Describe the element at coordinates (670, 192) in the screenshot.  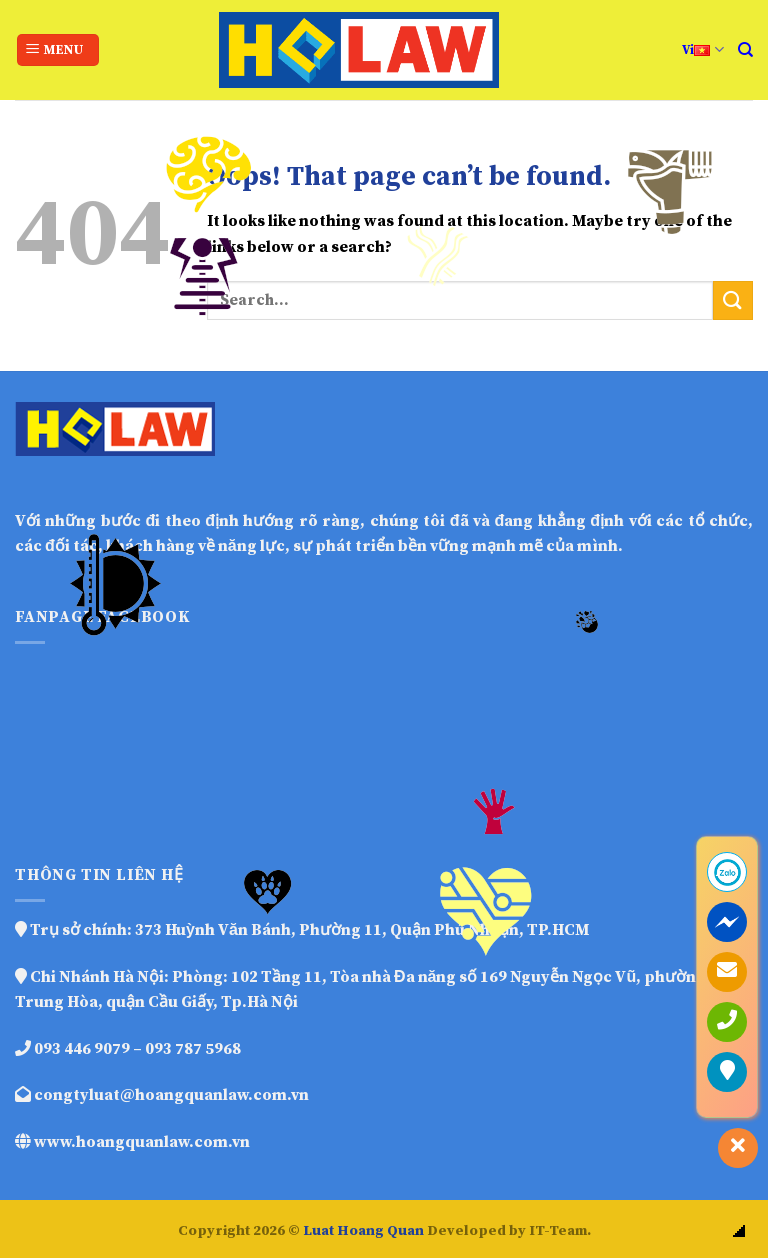
I see `equip or access holster item in game inventory` at that location.